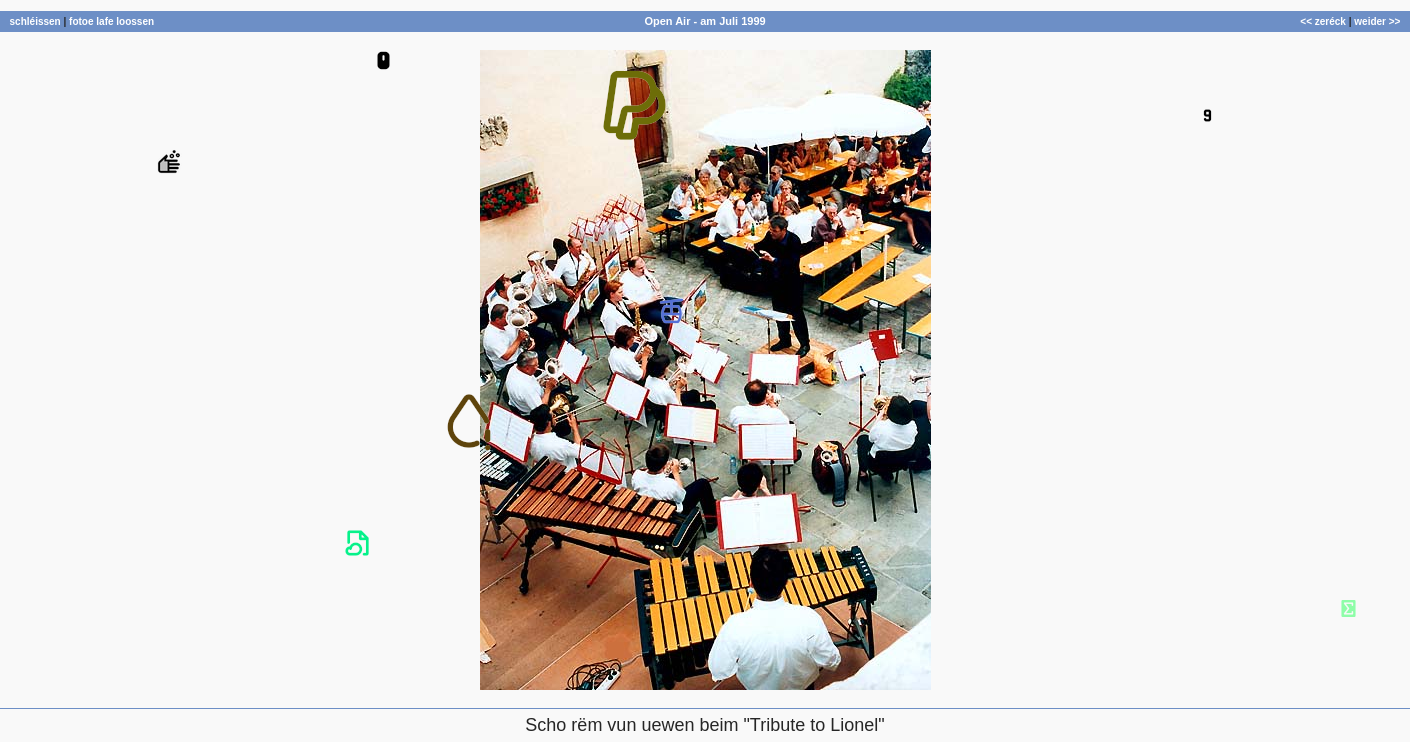 The height and width of the screenshot is (742, 1410). What do you see at coordinates (634, 105) in the screenshot?
I see `pay with paypal` at bounding box center [634, 105].